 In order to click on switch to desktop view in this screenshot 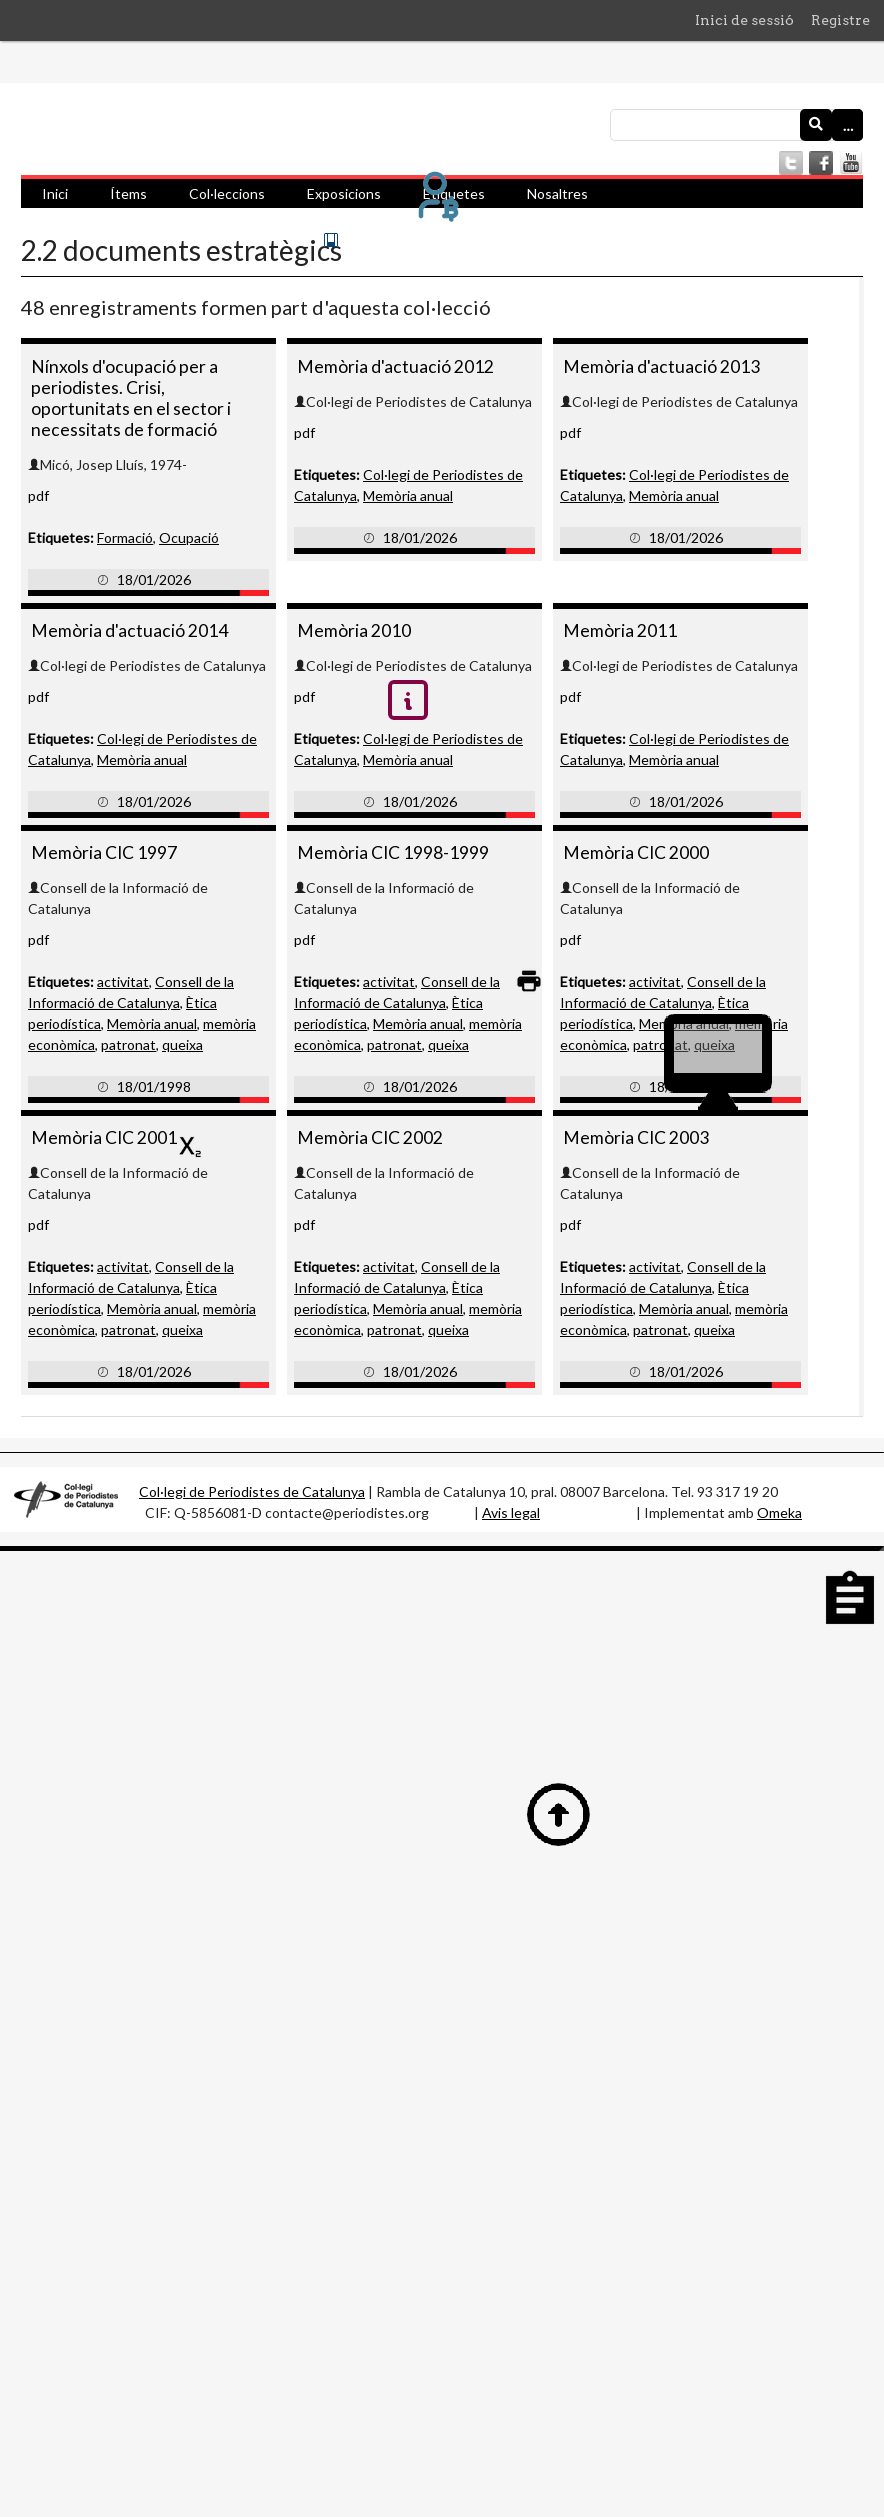, I will do `click(718, 1063)`.